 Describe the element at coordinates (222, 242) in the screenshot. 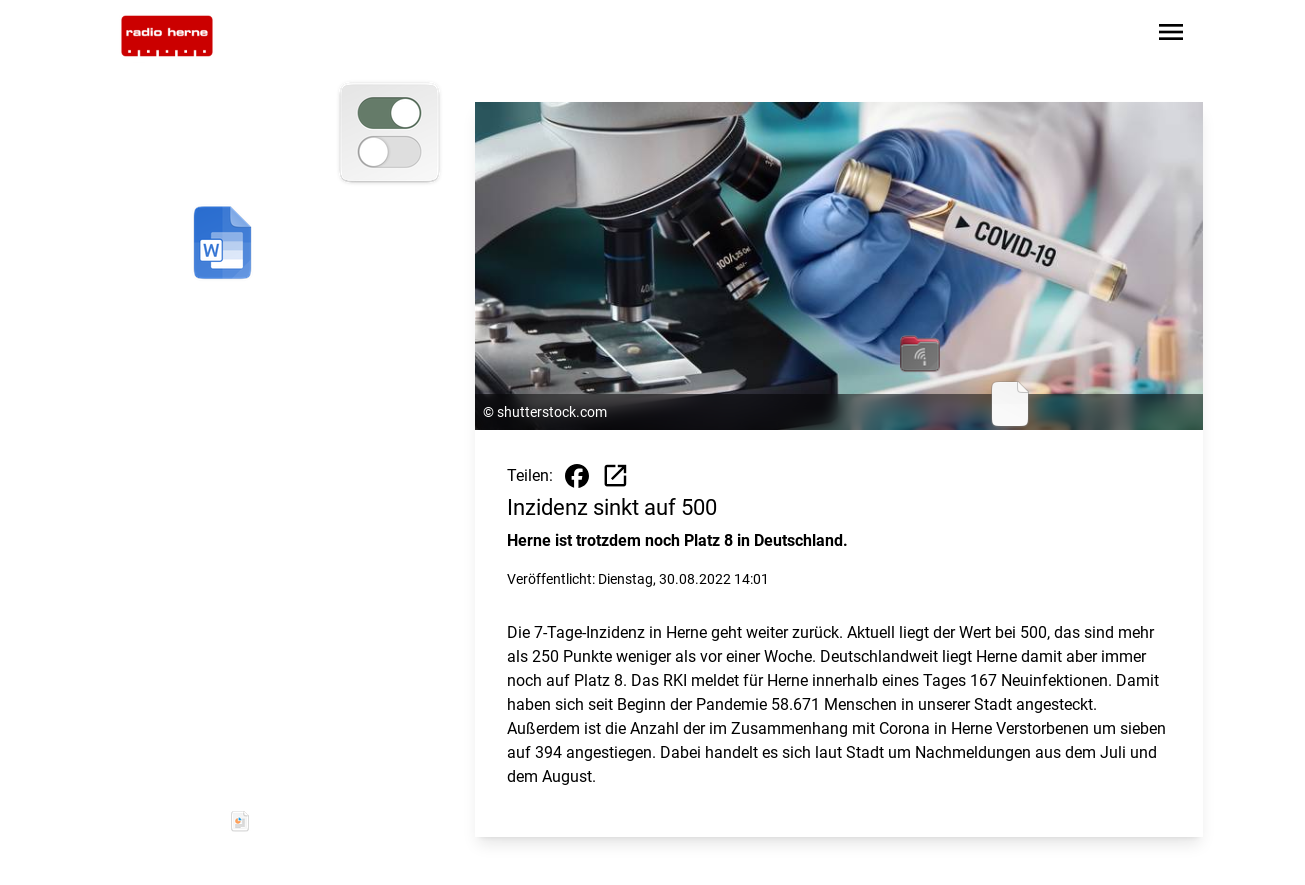

I see `microsoft word document file` at that location.